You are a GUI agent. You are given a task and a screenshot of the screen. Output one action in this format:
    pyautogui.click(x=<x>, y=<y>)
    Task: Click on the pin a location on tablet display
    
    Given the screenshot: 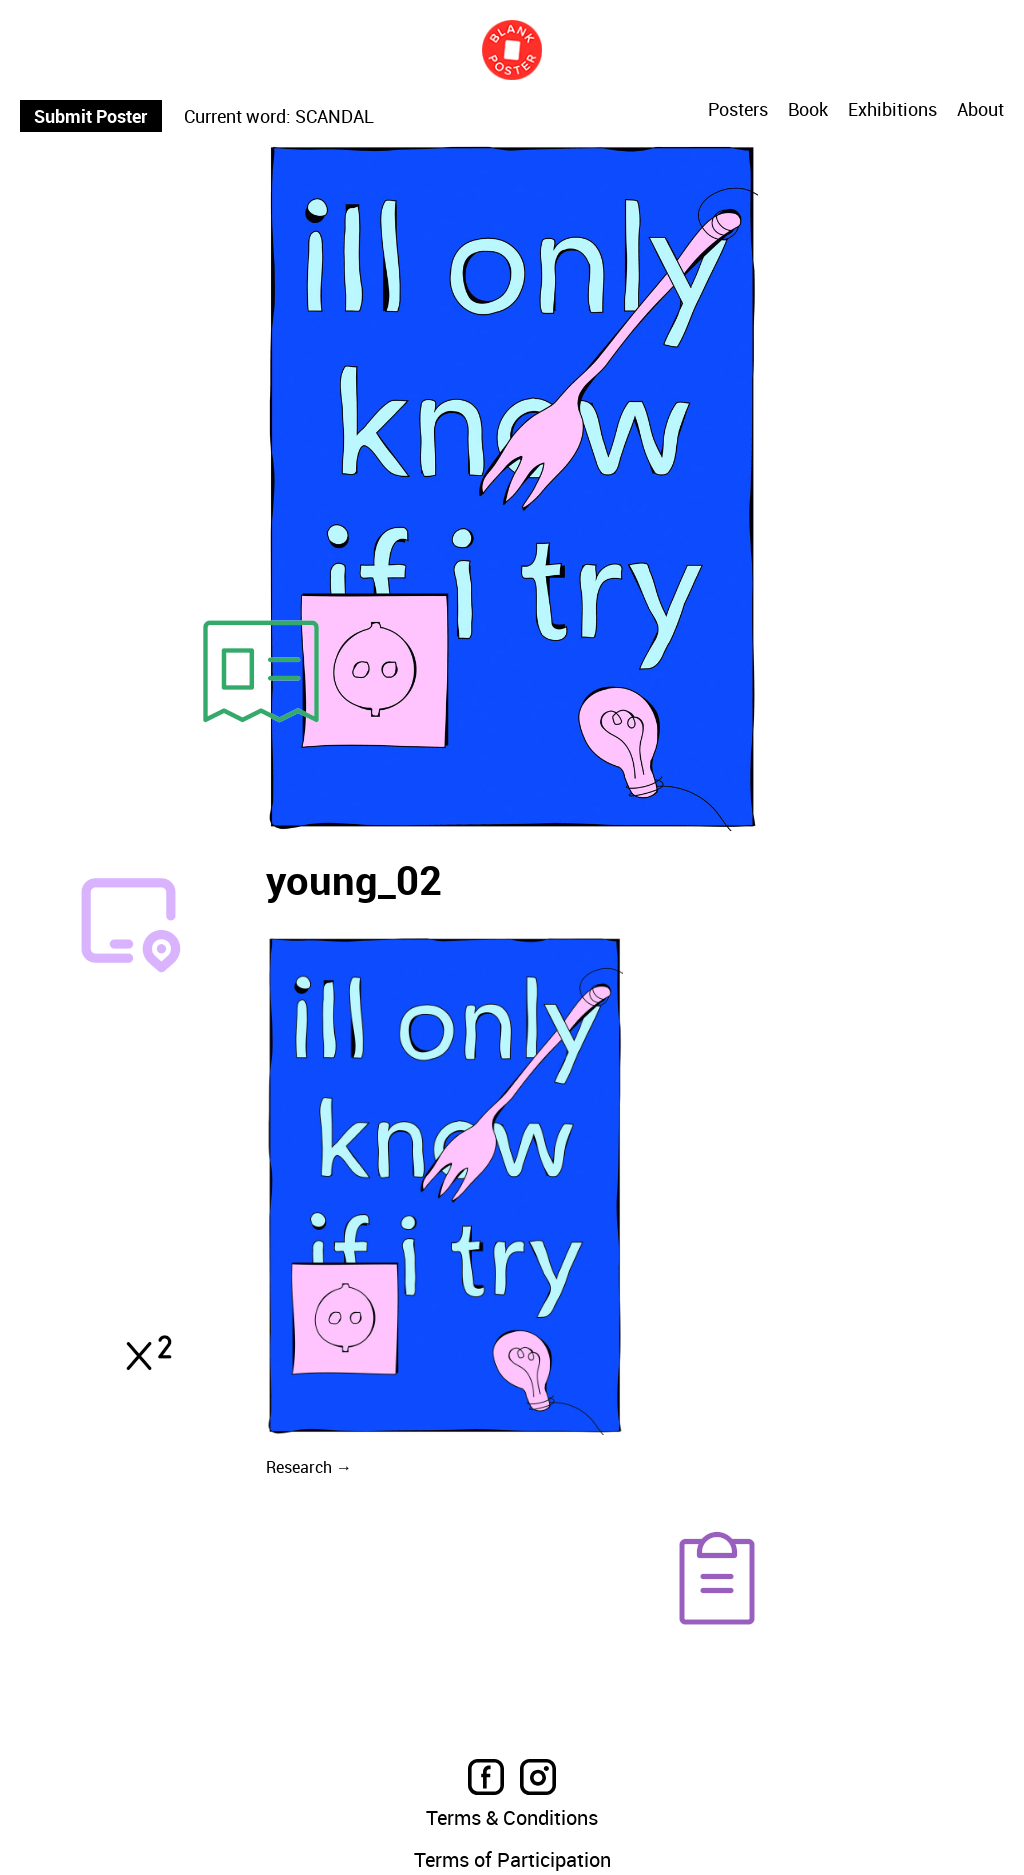 What is the action you would take?
    pyautogui.click(x=128, y=920)
    